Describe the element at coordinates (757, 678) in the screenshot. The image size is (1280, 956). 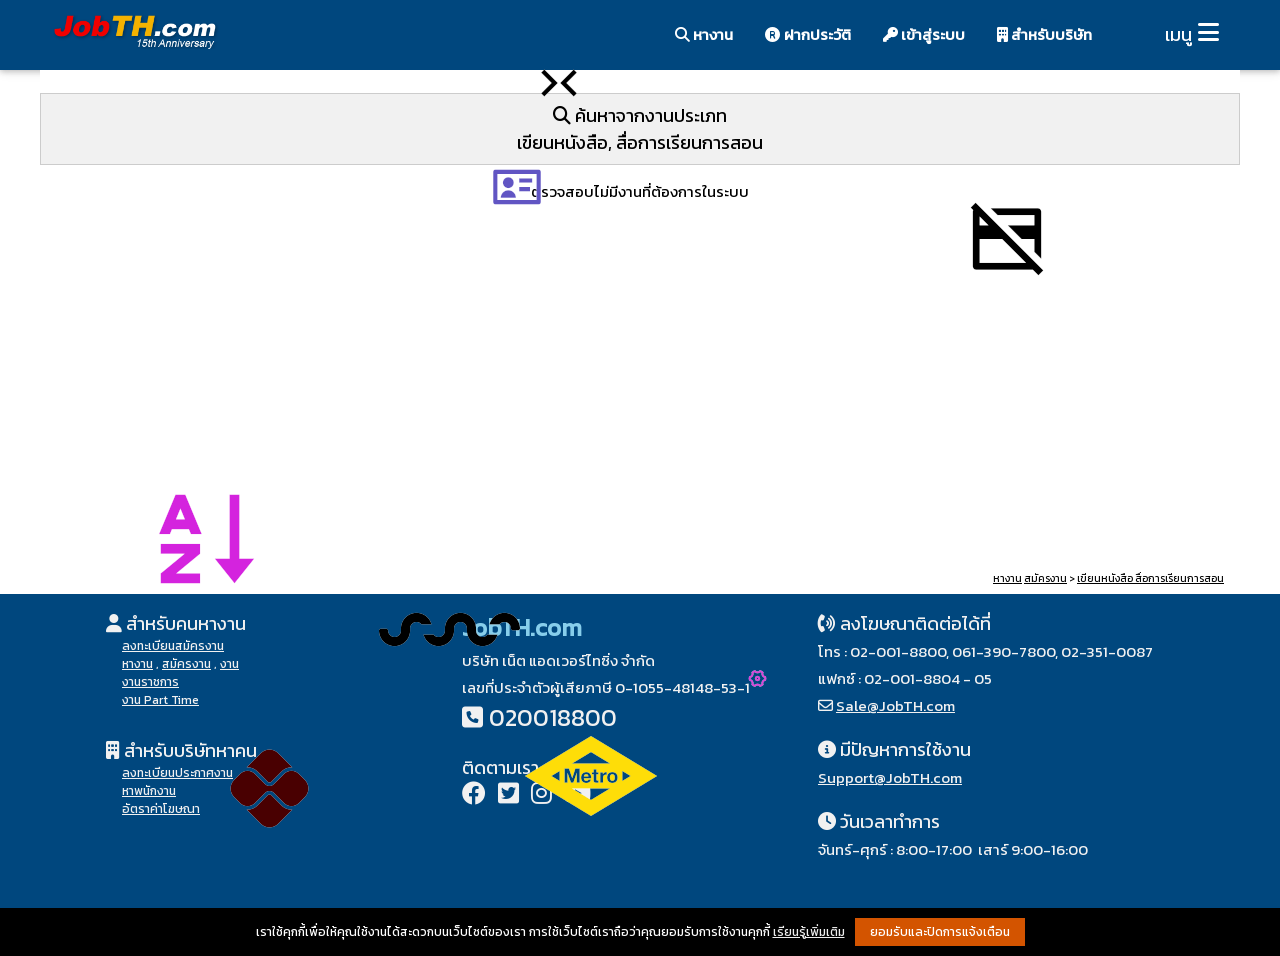
I see `access settings or preferences` at that location.